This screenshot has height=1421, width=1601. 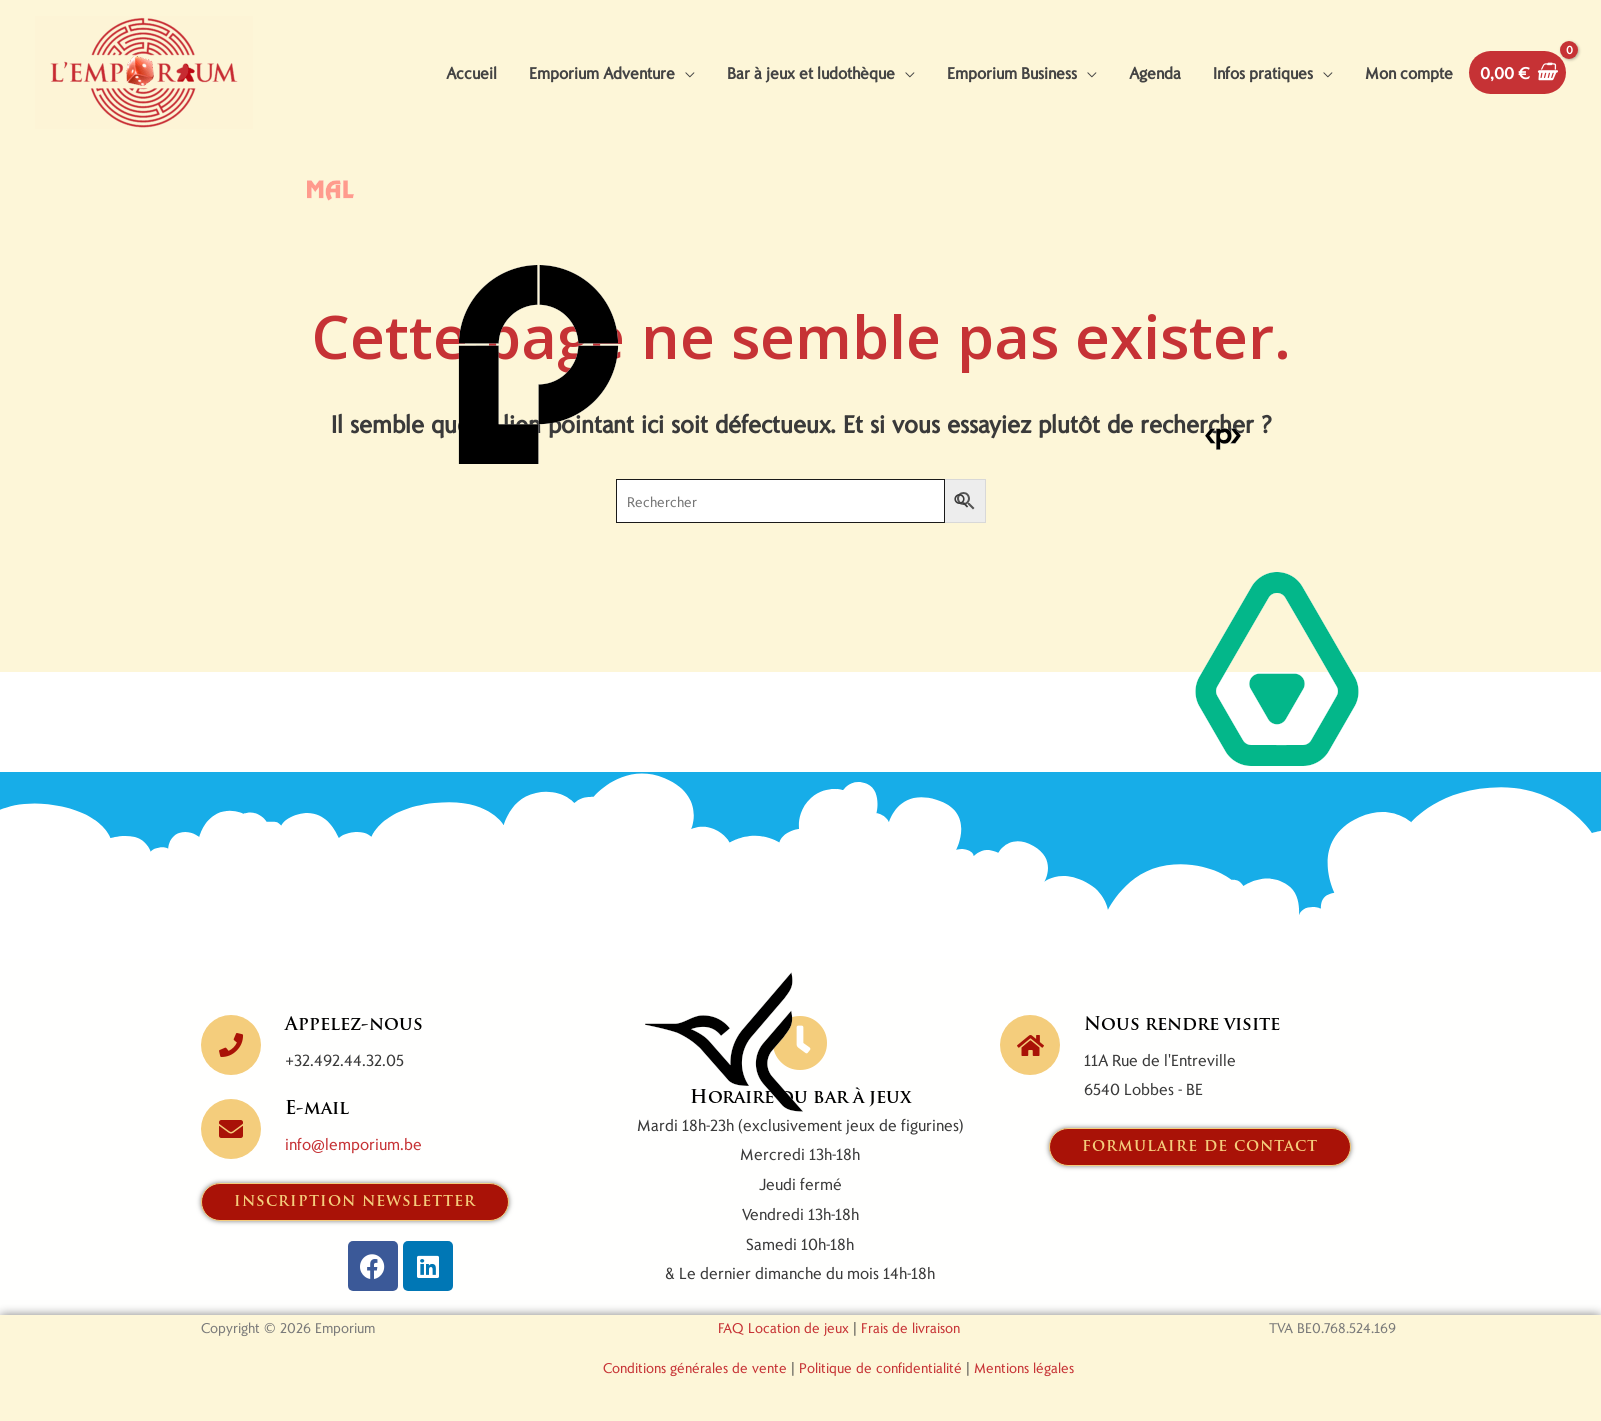 What do you see at coordinates (538, 364) in the screenshot?
I see `open passport app` at bounding box center [538, 364].